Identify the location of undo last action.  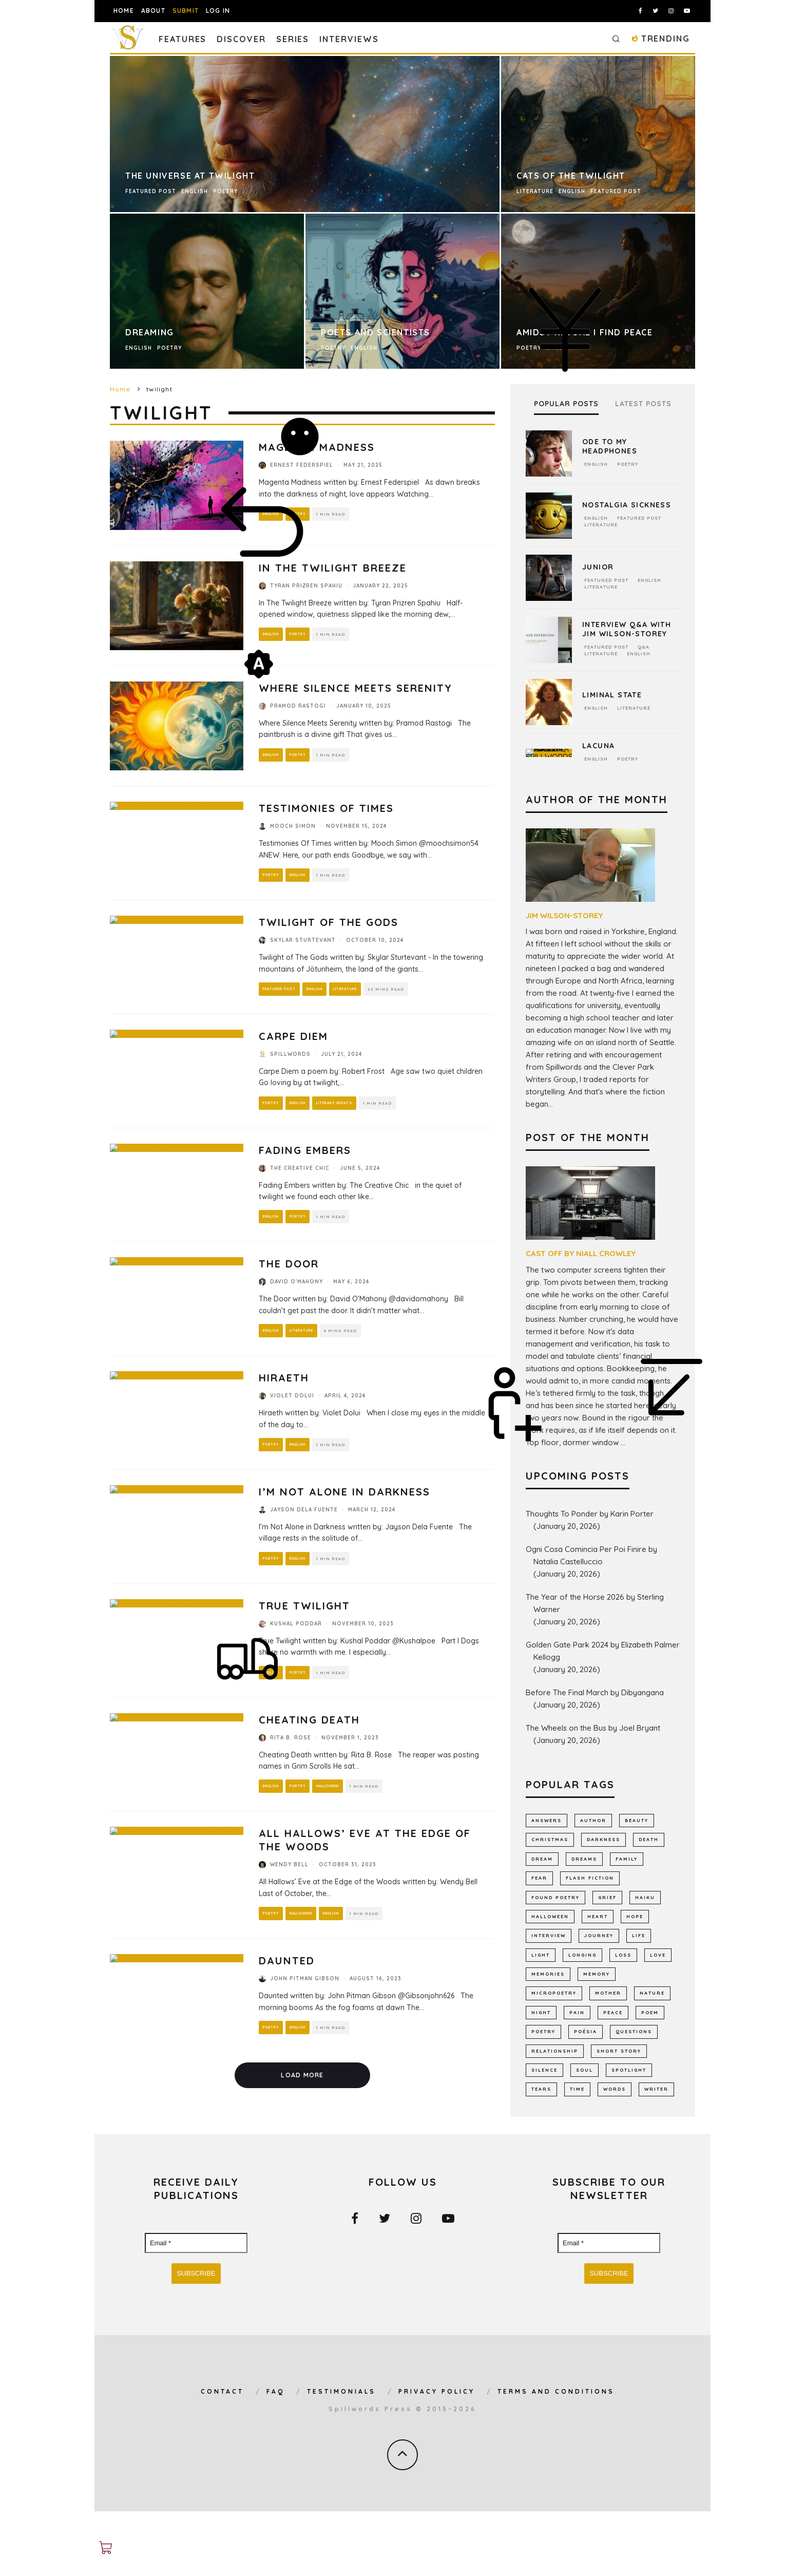
(262, 525).